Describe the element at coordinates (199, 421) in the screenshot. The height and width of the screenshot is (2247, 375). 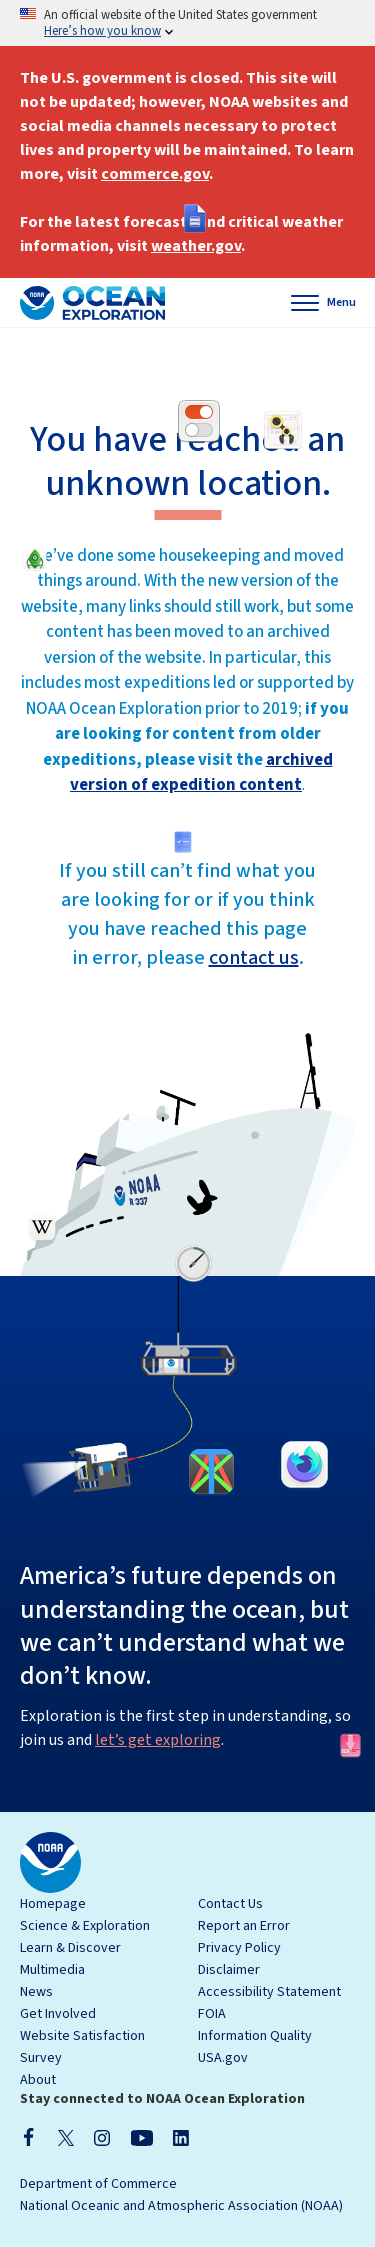
I see `open gnome tweaks to customize system settings` at that location.